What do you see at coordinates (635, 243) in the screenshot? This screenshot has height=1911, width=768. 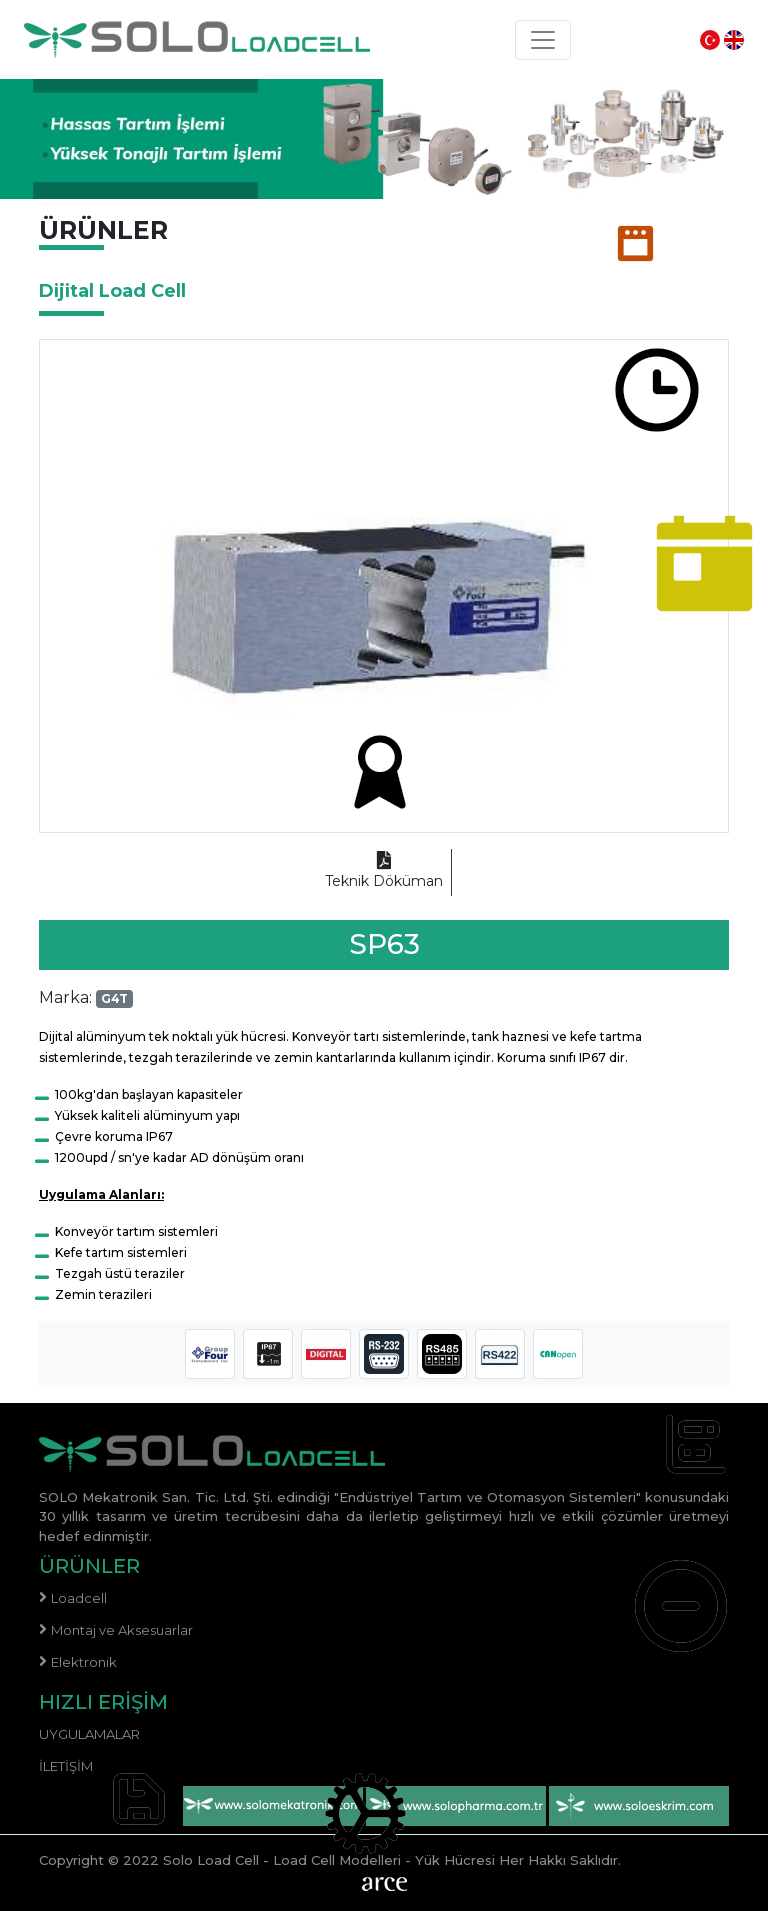 I see `access oven or cooking controls` at bounding box center [635, 243].